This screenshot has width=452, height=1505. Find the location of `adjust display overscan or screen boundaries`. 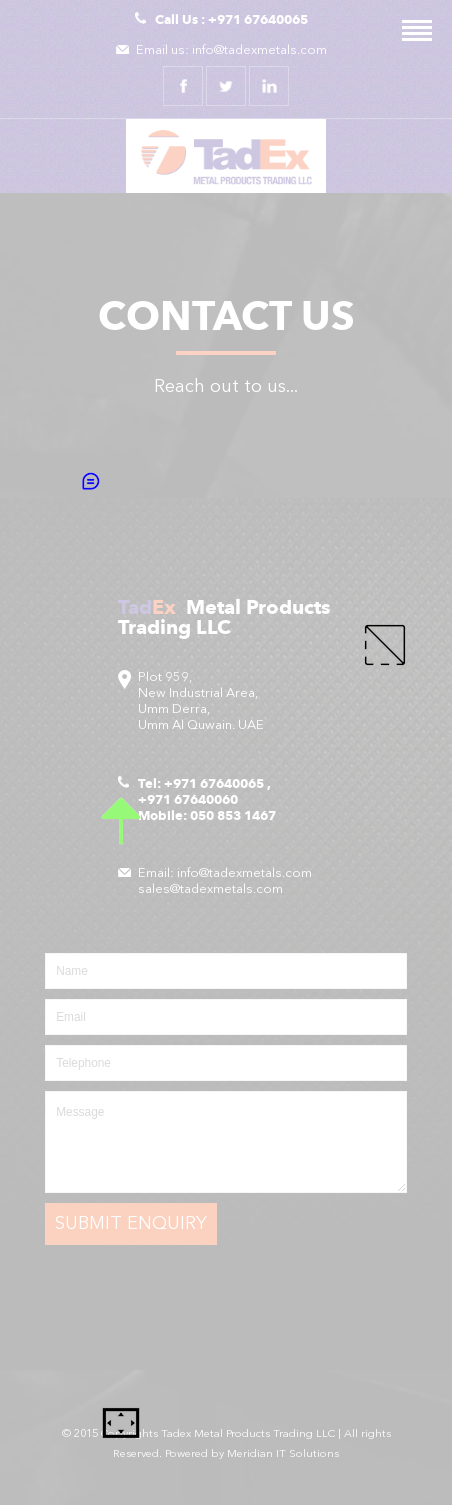

adjust display overscan or screen boundaries is located at coordinates (121, 1423).